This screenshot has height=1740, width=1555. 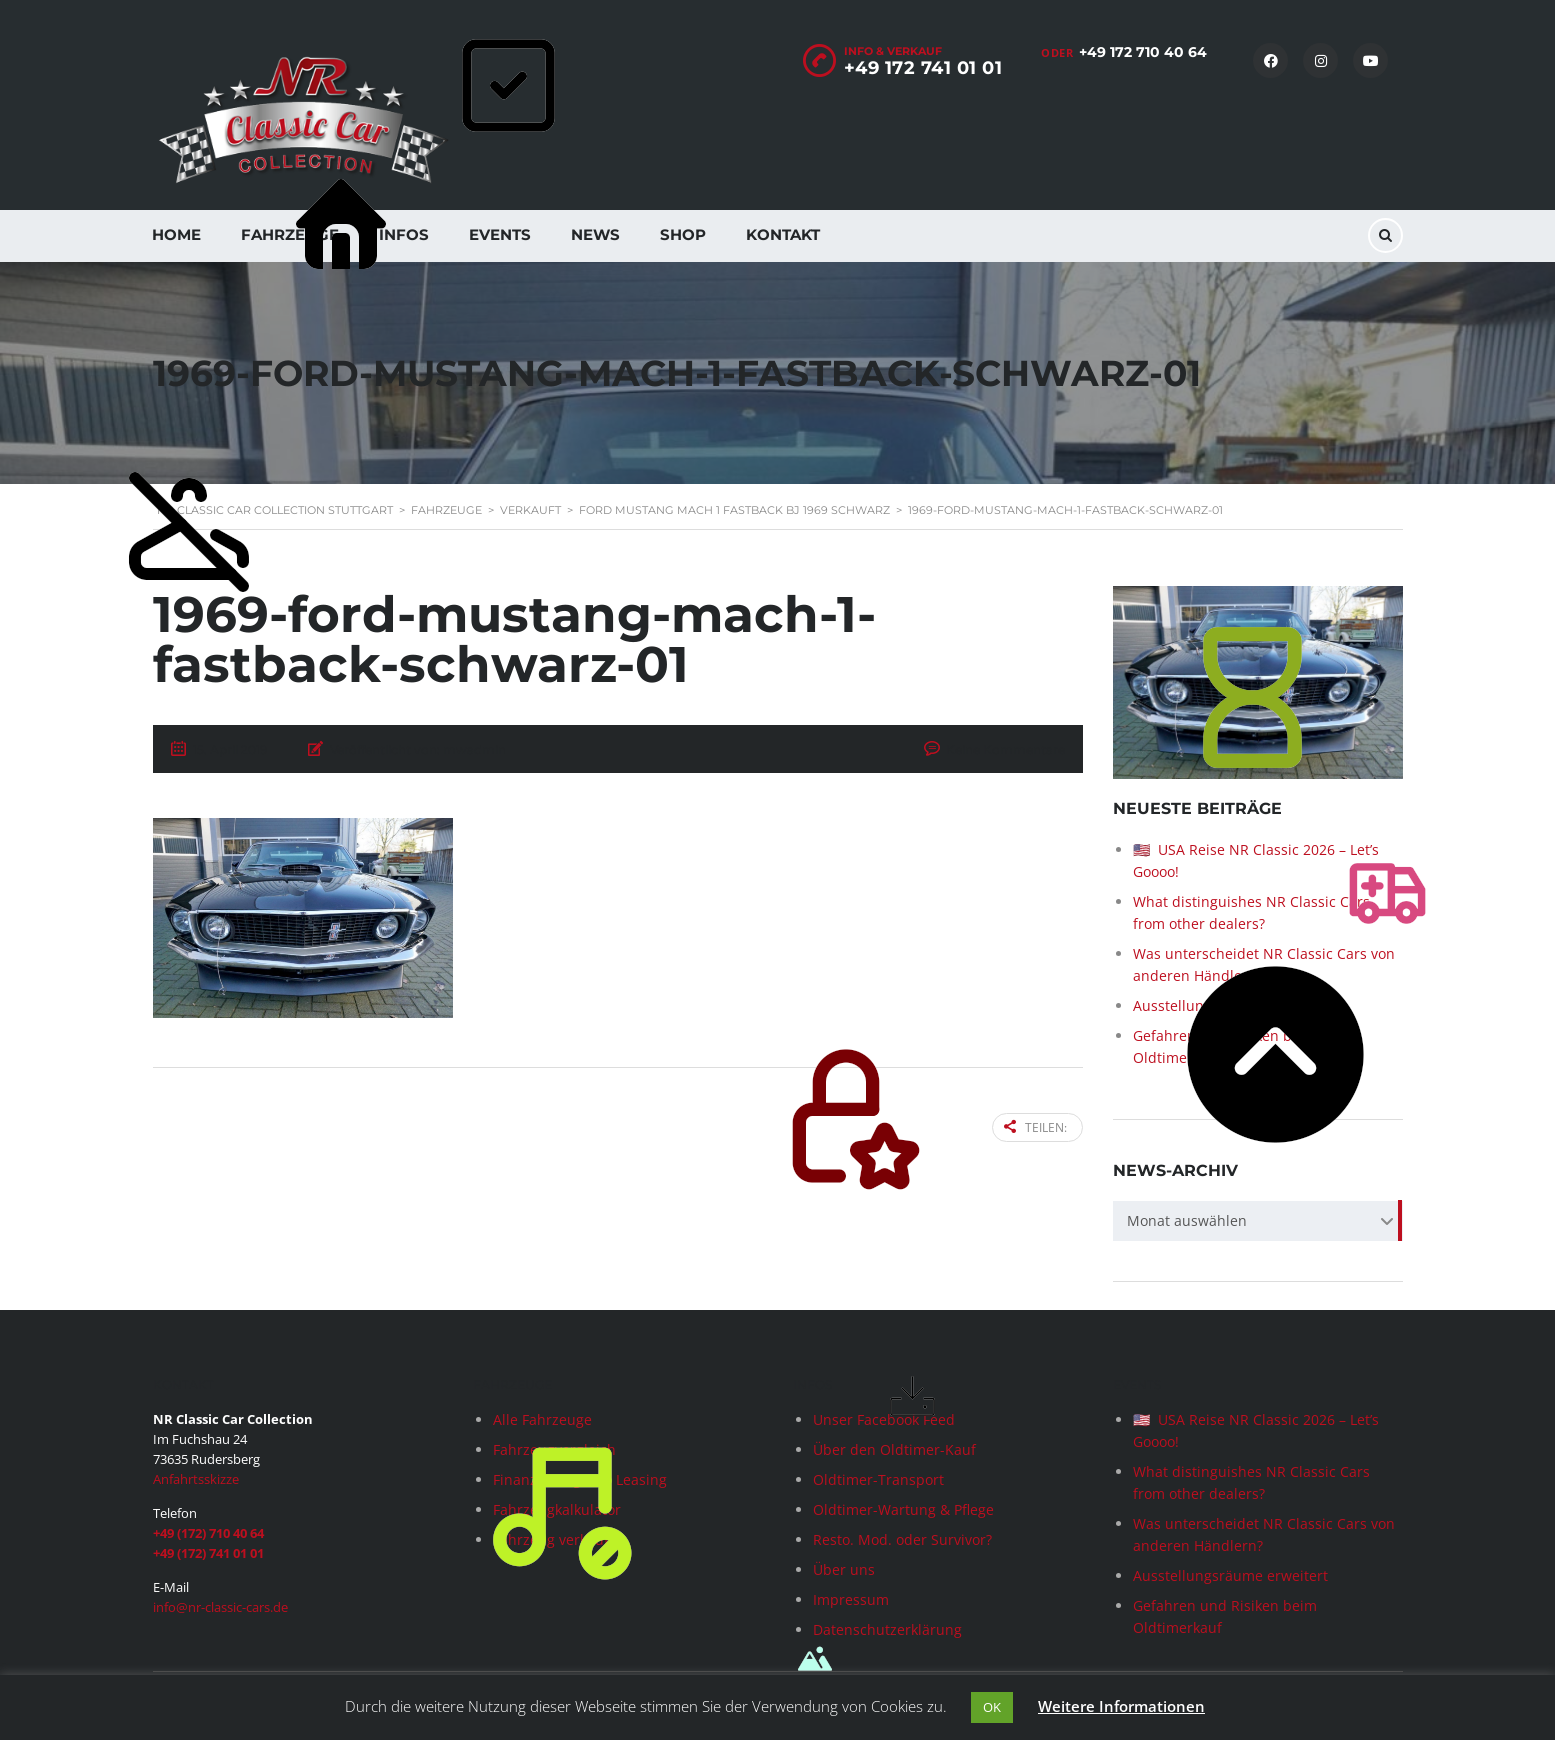 I want to click on request emergency medical services, so click(x=1387, y=893).